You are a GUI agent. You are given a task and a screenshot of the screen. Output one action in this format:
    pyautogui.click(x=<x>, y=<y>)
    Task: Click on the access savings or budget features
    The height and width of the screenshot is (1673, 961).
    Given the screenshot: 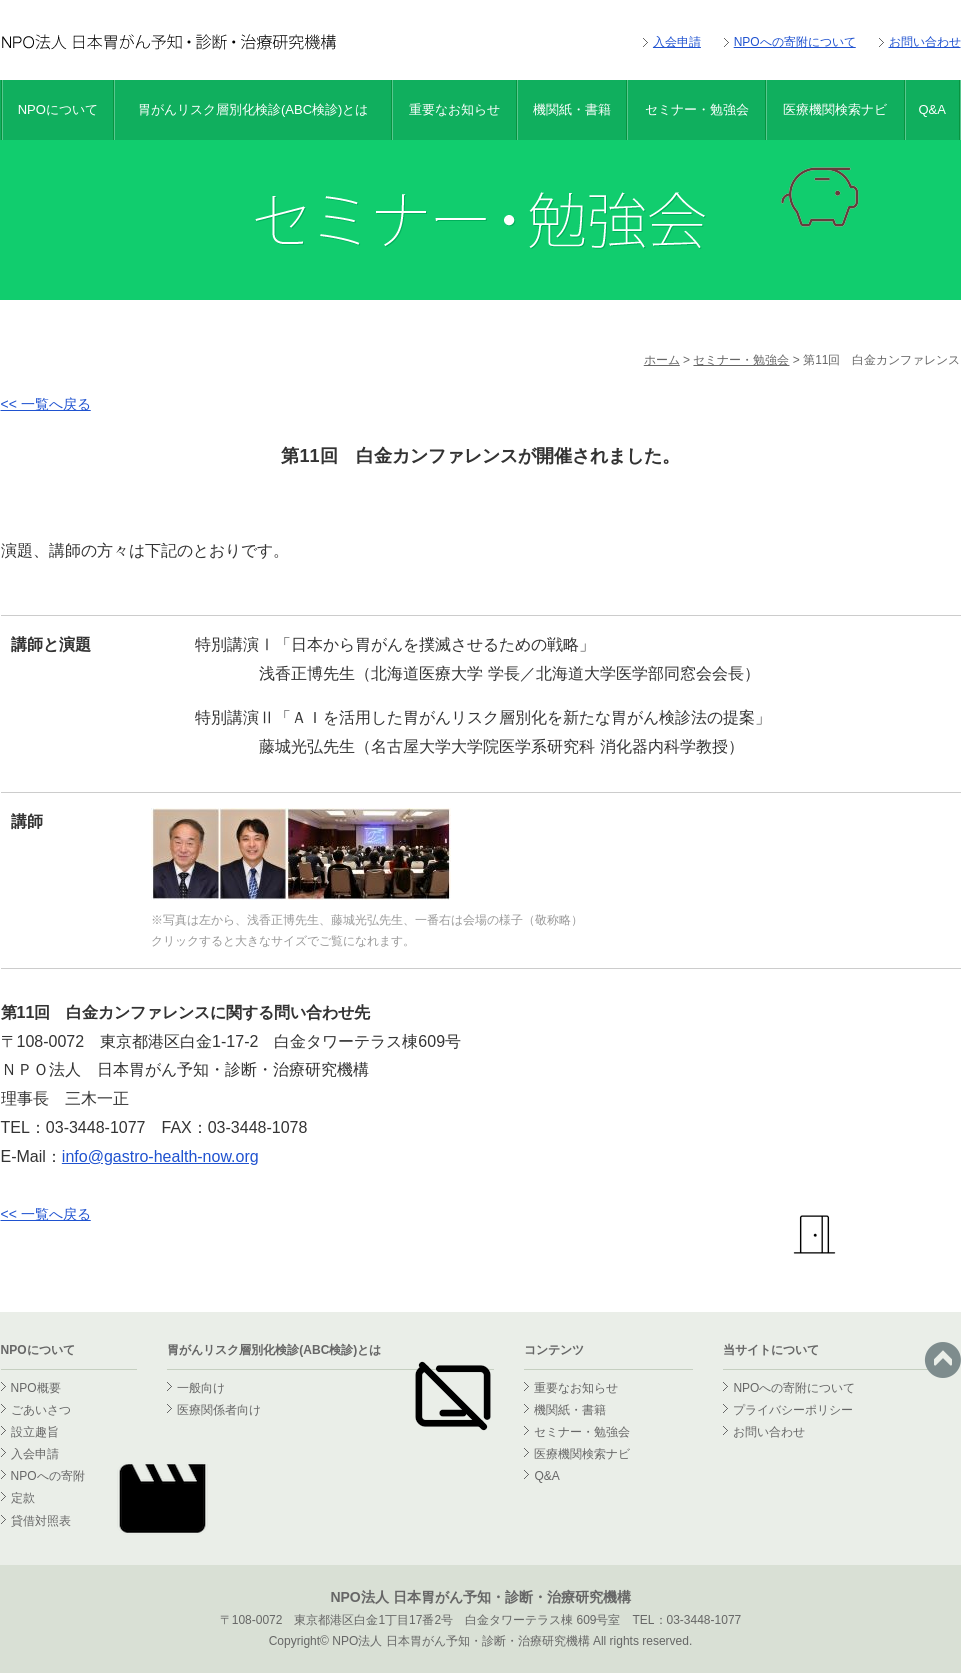 What is the action you would take?
    pyautogui.click(x=821, y=197)
    